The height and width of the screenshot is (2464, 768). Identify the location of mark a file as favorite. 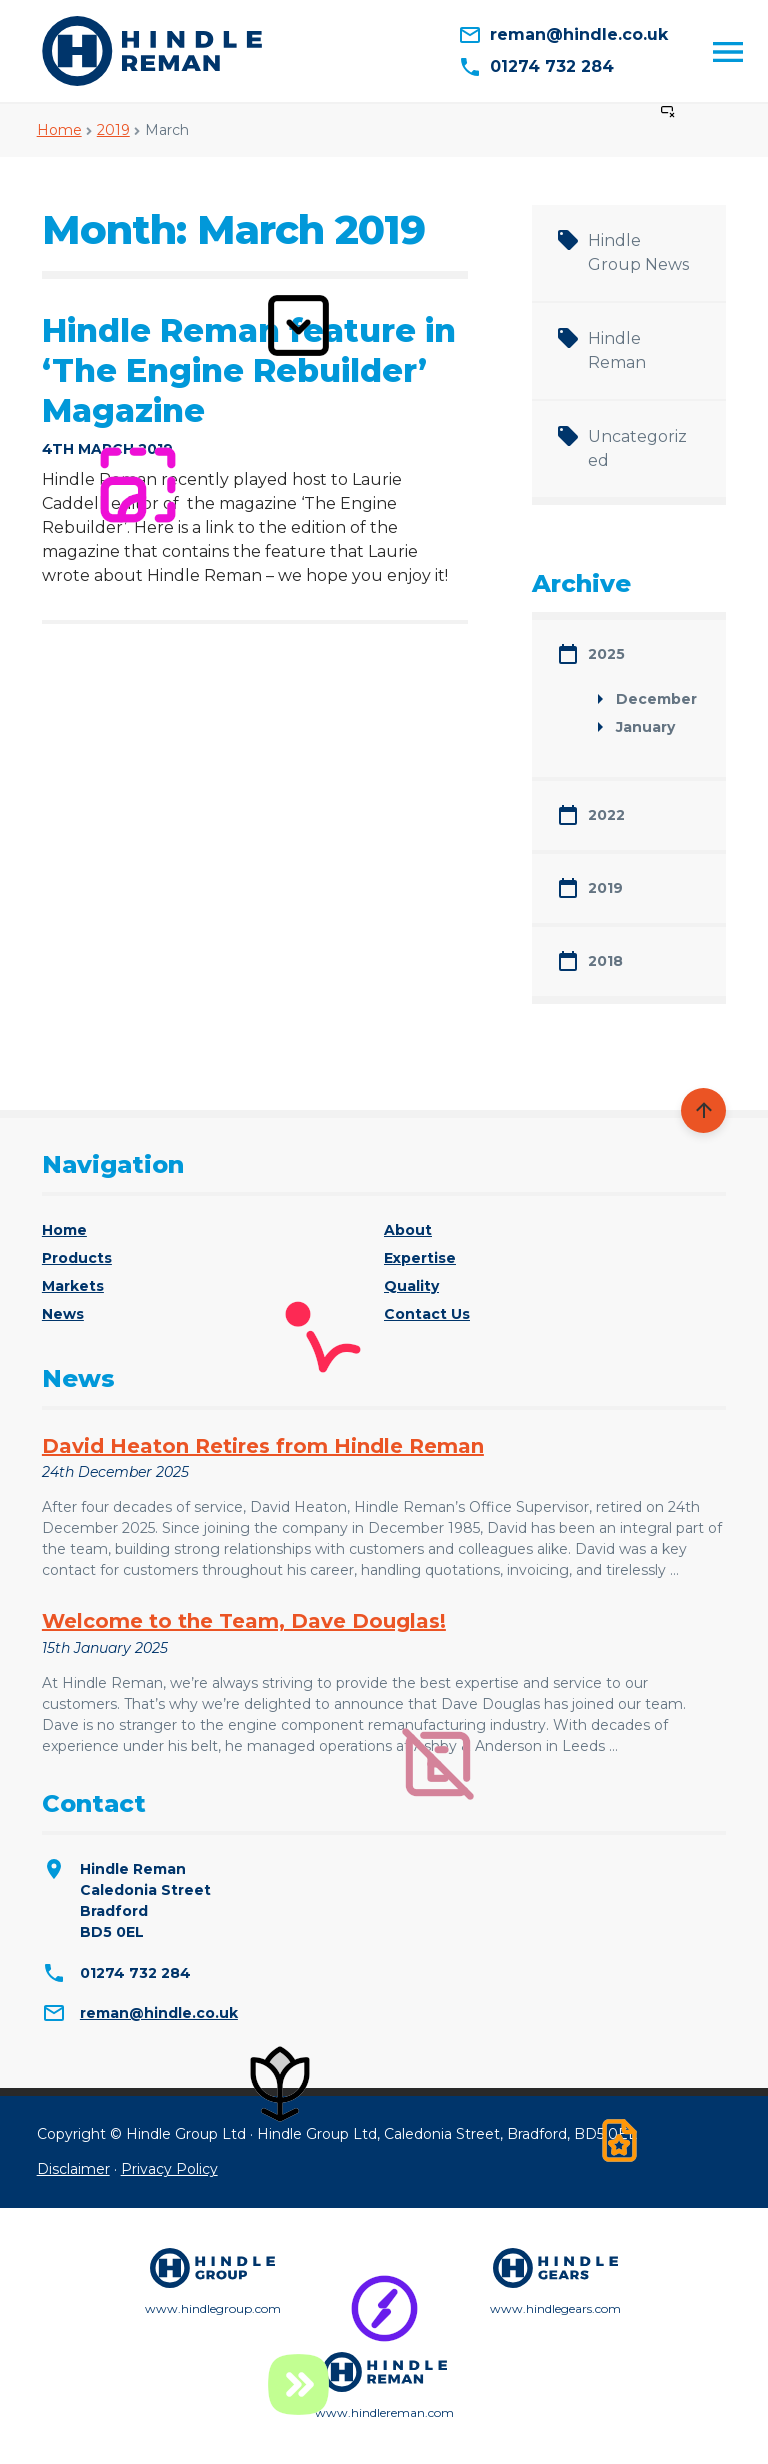
(619, 2140).